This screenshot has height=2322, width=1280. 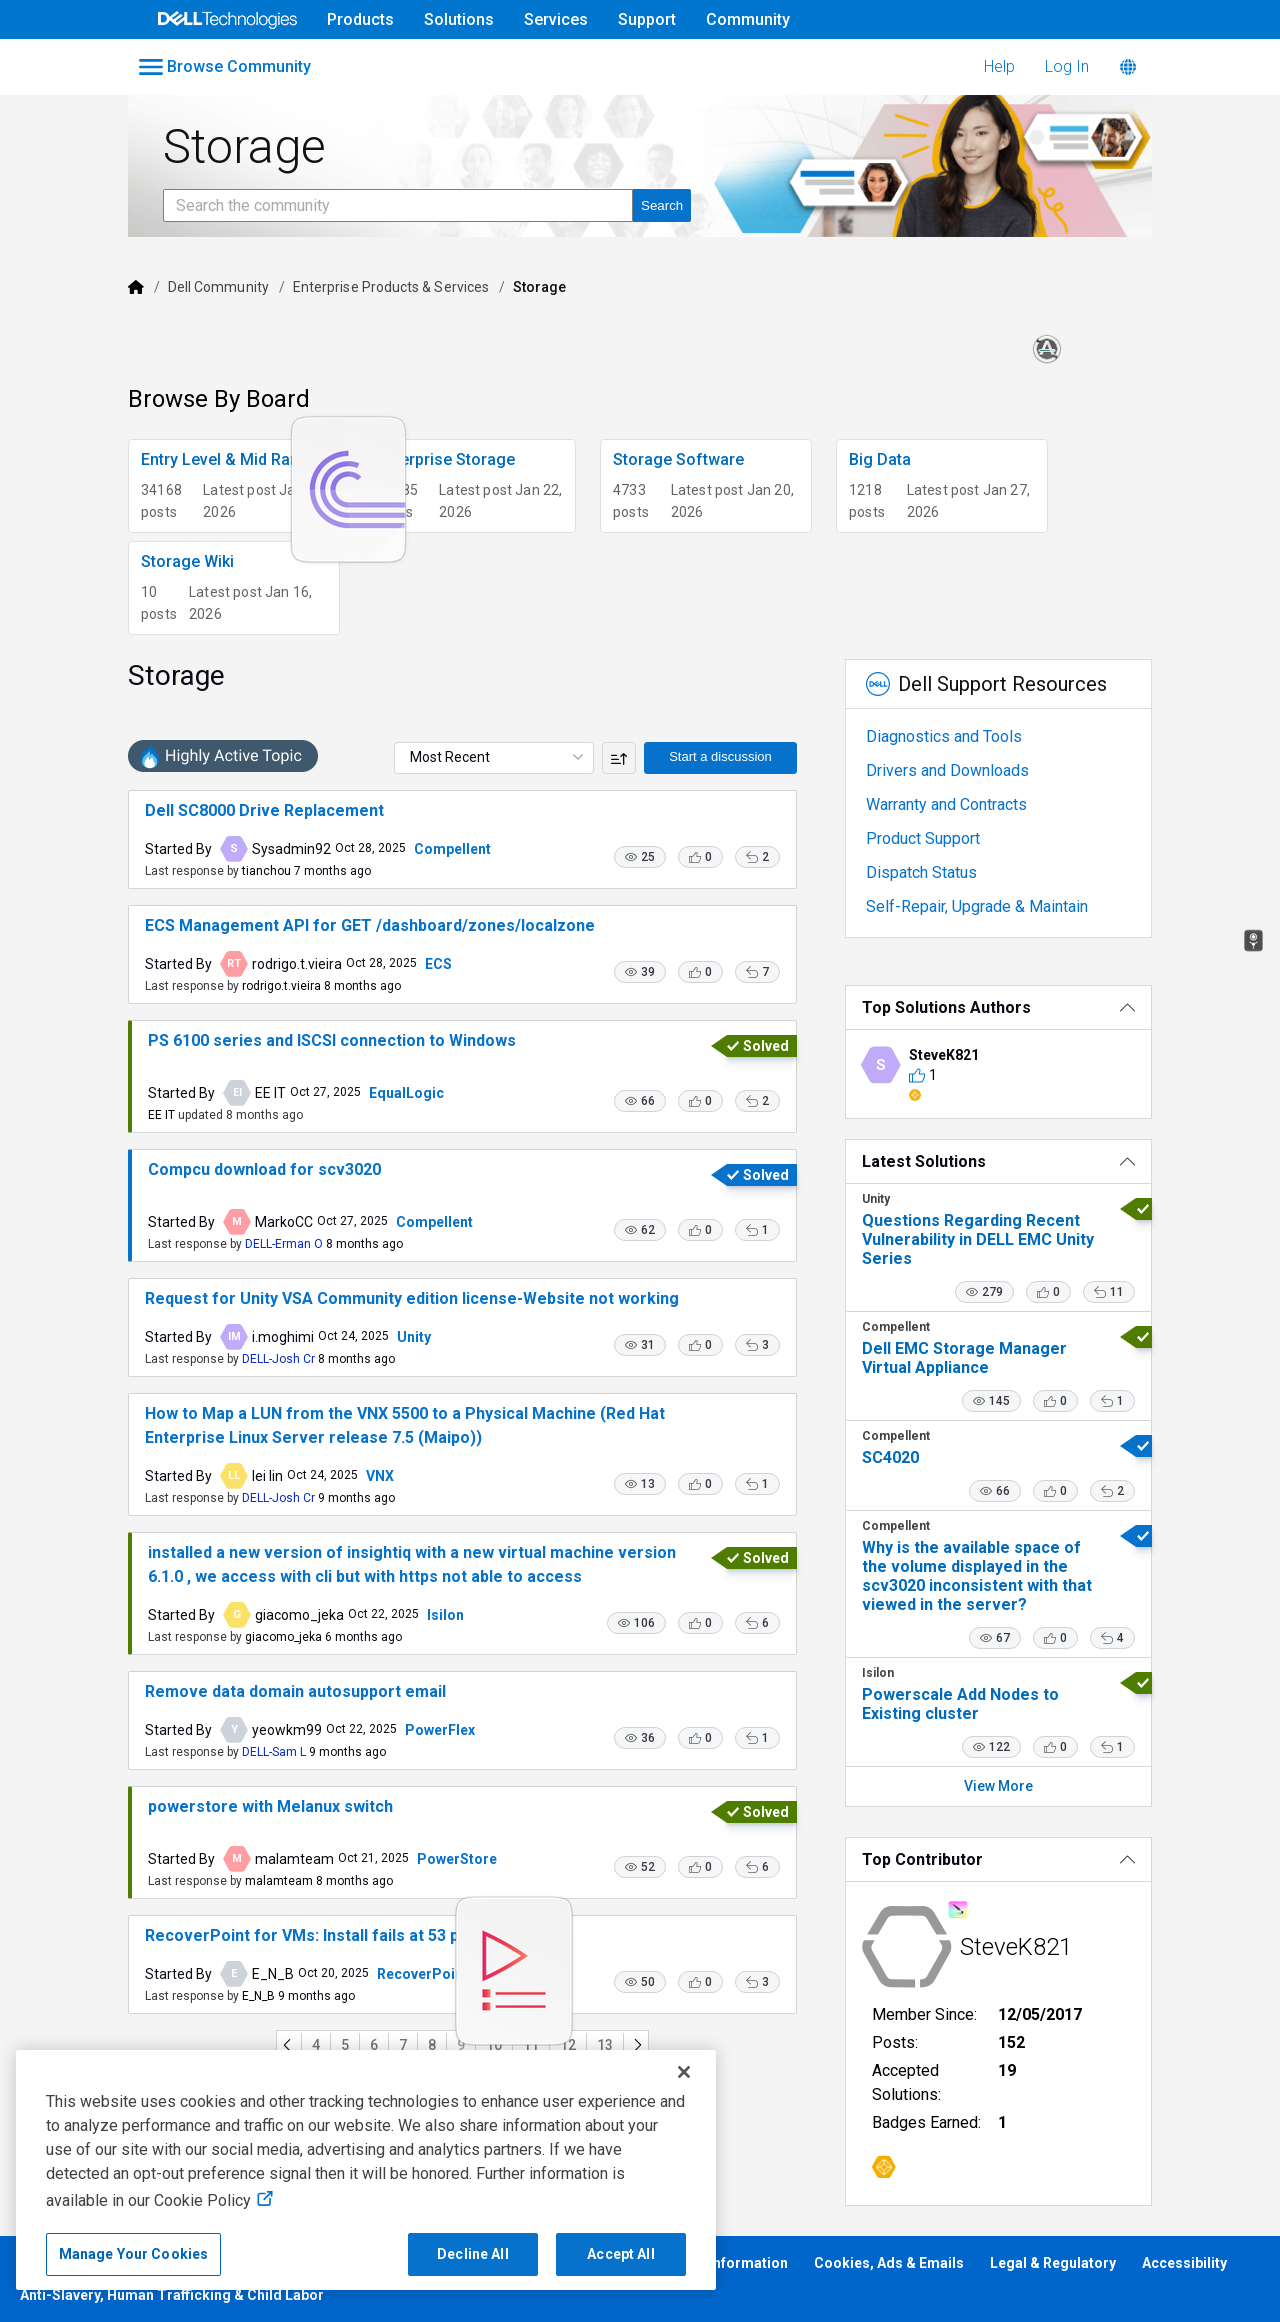 What do you see at coordinates (514, 1971) in the screenshot?
I see `audio playlist file (.scpls format)` at bounding box center [514, 1971].